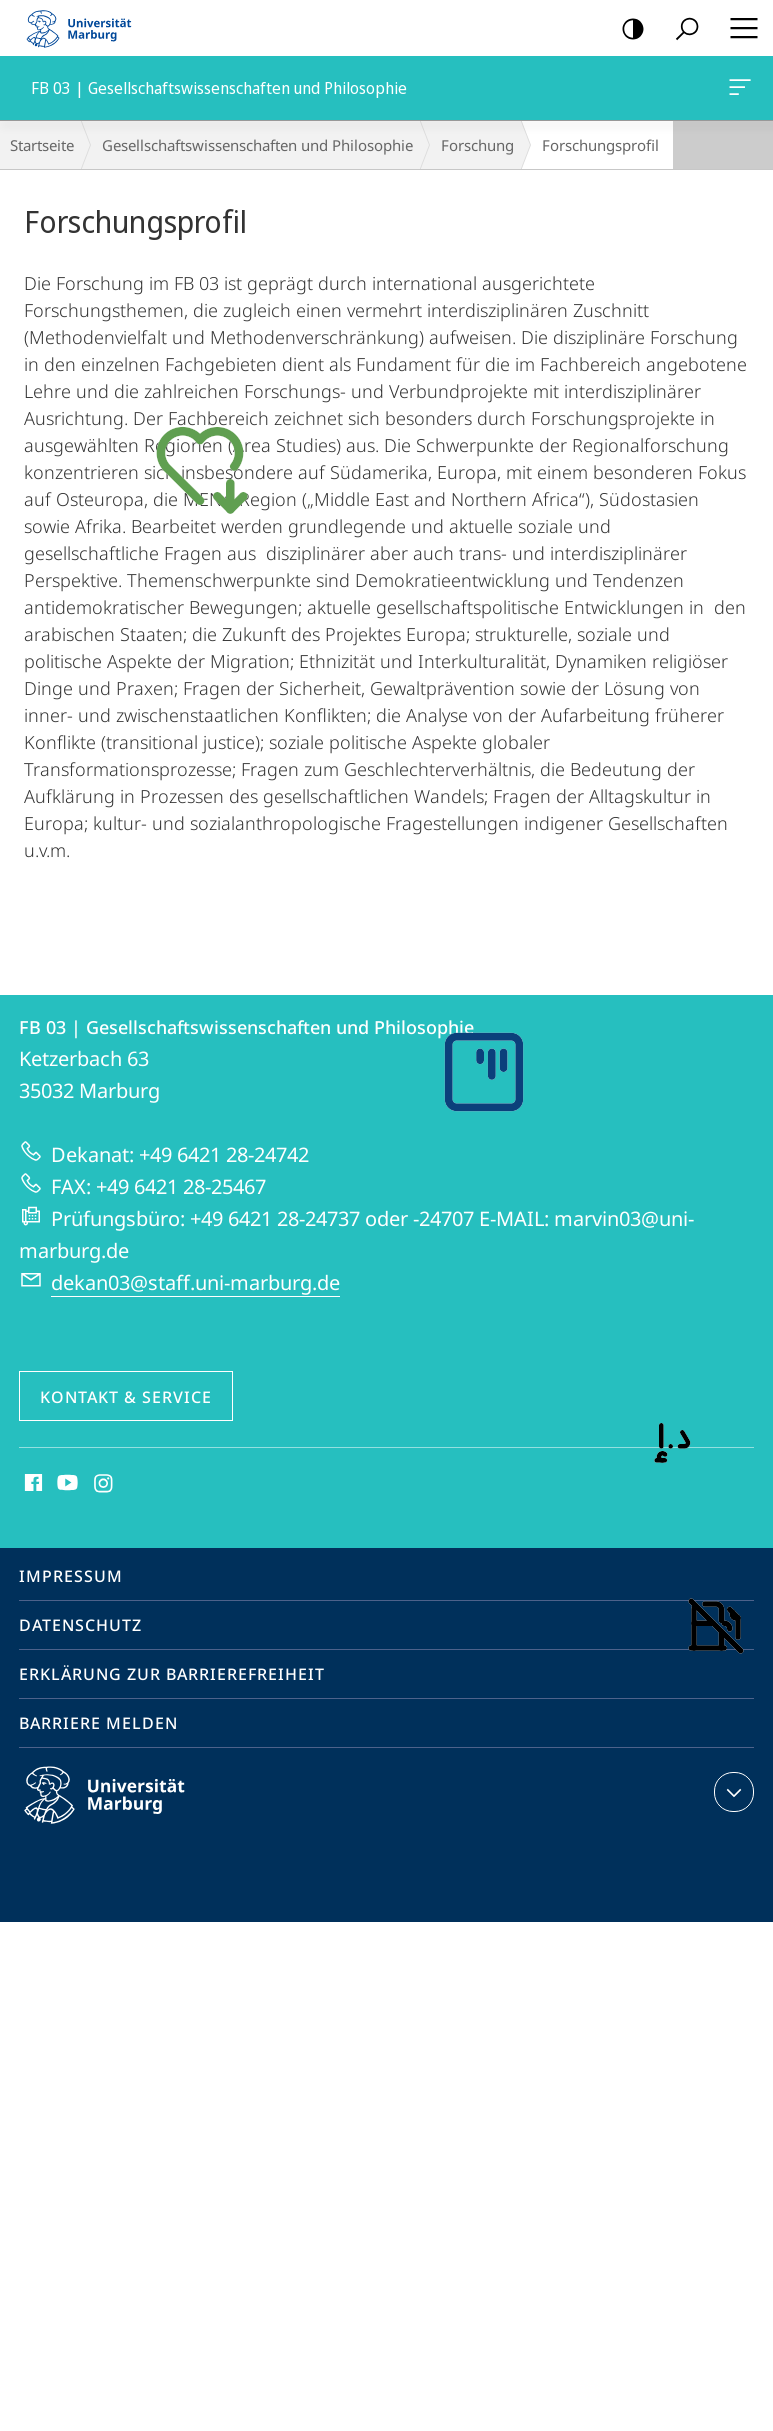 This screenshot has width=773, height=2431. What do you see at coordinates (484, 1072) in the screenshot?
I see `align content to top-right corner` at bounding box center [484, 1072].